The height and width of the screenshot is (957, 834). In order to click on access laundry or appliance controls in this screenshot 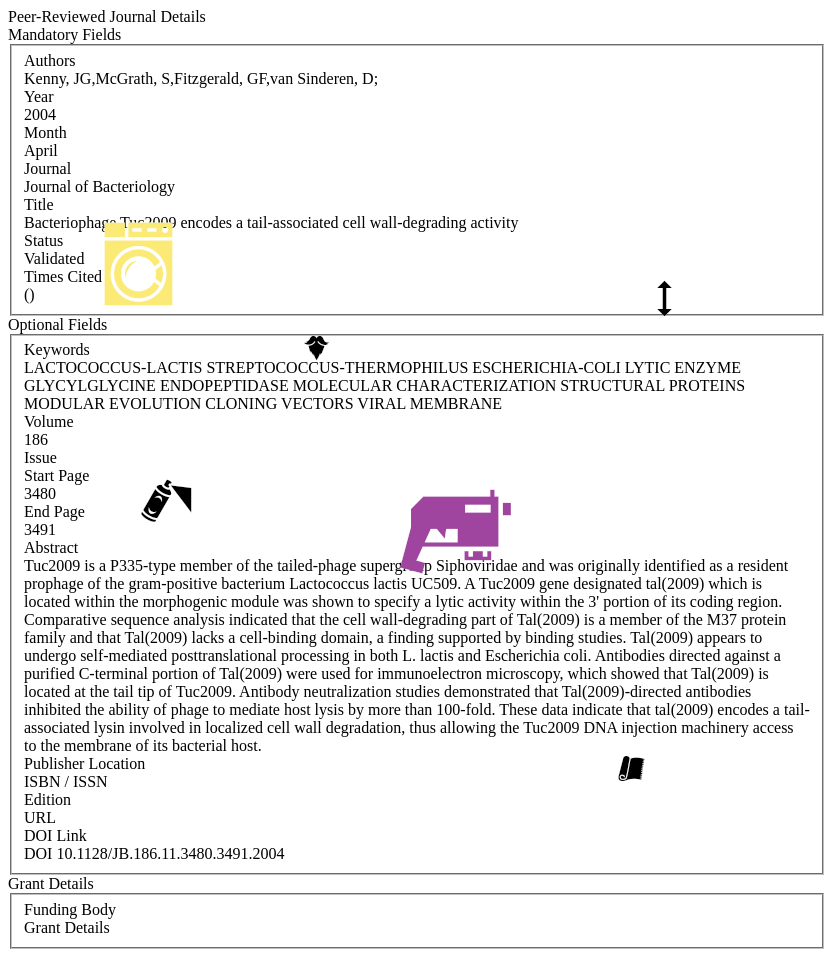, I will do `click(138, 262)`.